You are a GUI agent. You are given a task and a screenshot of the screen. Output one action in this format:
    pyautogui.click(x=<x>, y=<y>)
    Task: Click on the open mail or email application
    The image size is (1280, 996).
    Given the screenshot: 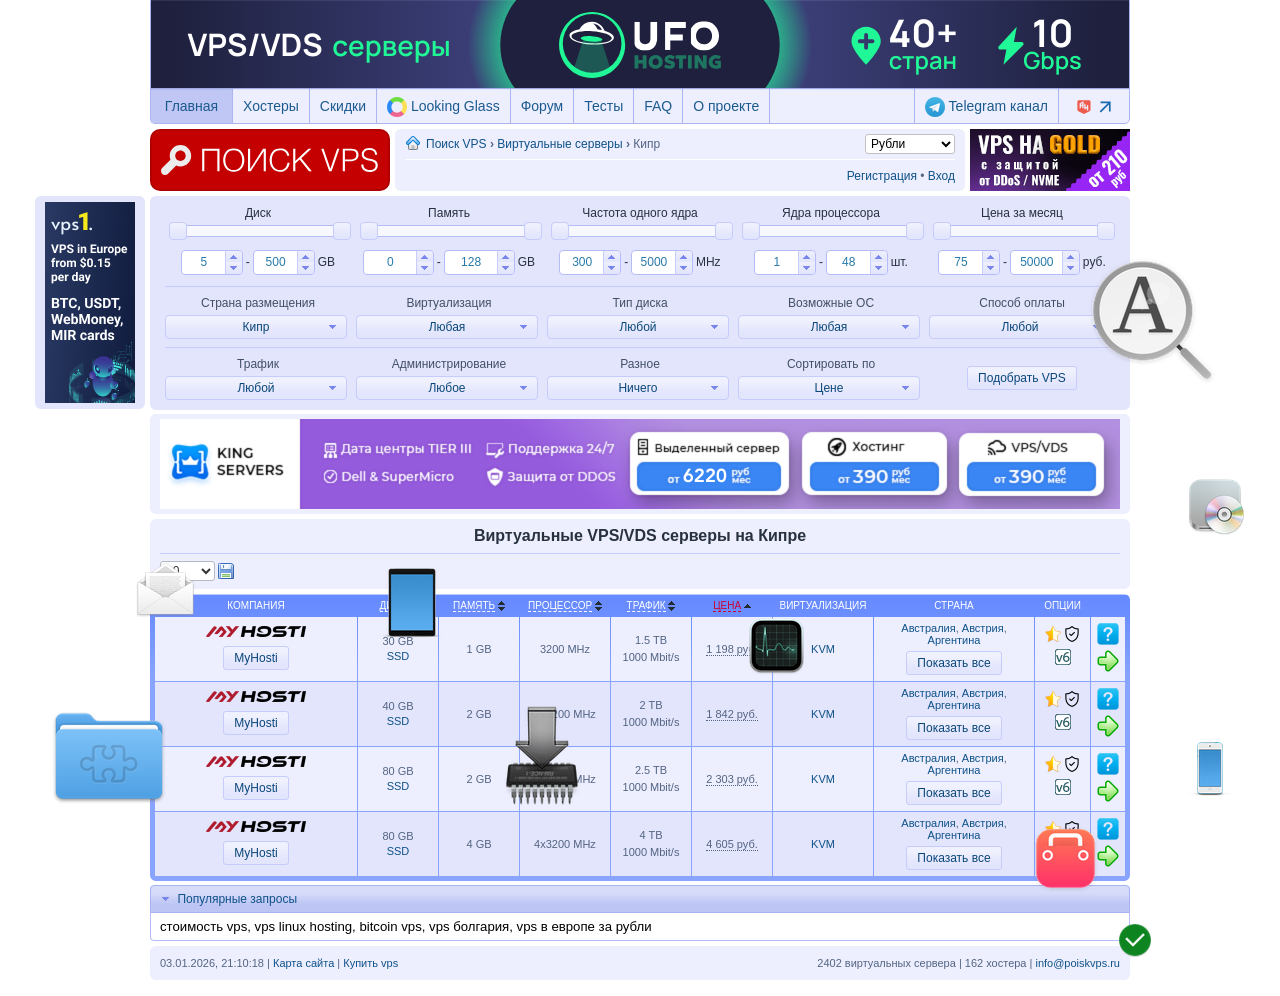 What is the action you would take?
    pyautogui.click(x=165, y=590)
    